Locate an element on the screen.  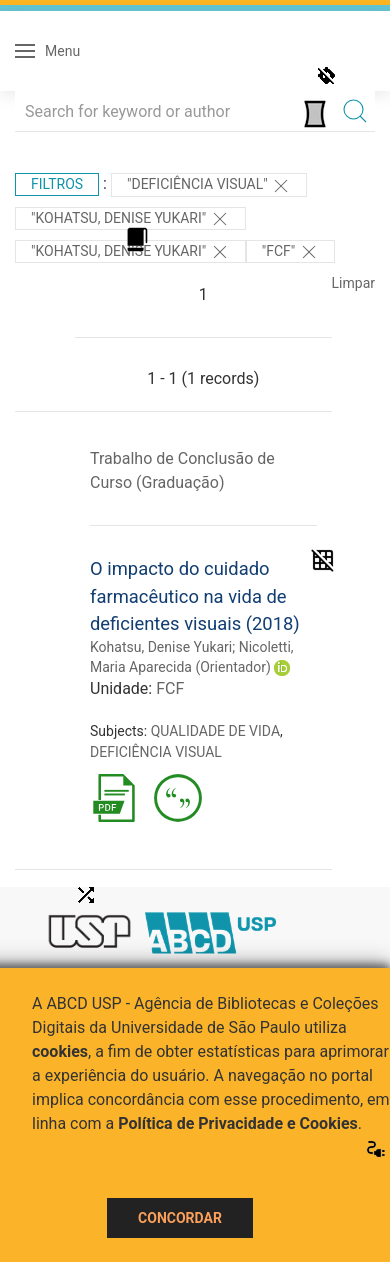
disable grid view is located at coordinates (323, 560).